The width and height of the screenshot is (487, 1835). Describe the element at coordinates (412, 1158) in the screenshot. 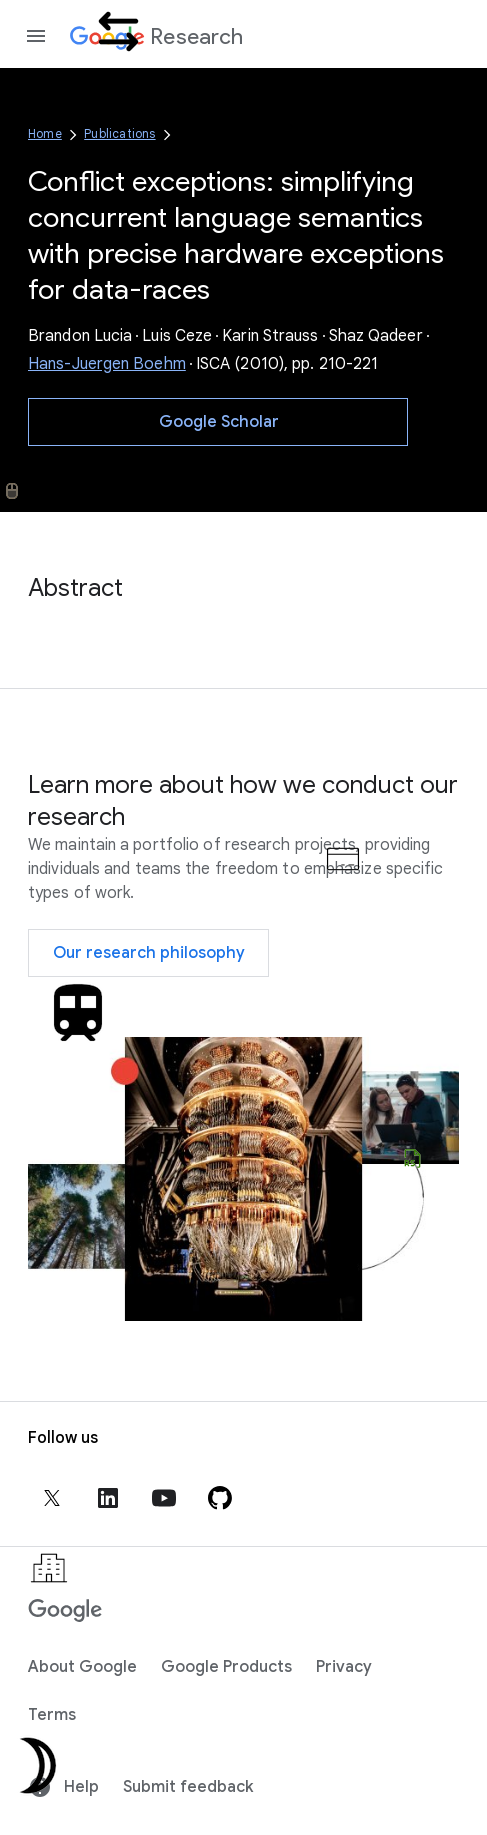

I see `a Rust source code file` at that location.